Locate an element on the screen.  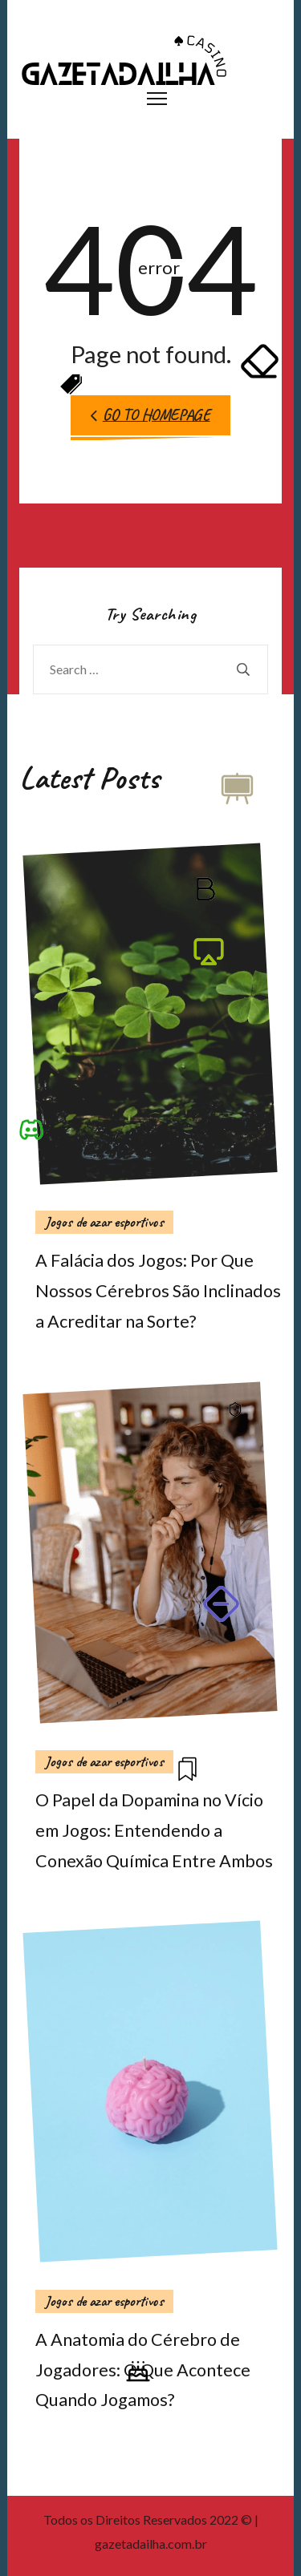
view or manage tags is located at coordinates (71, 384).